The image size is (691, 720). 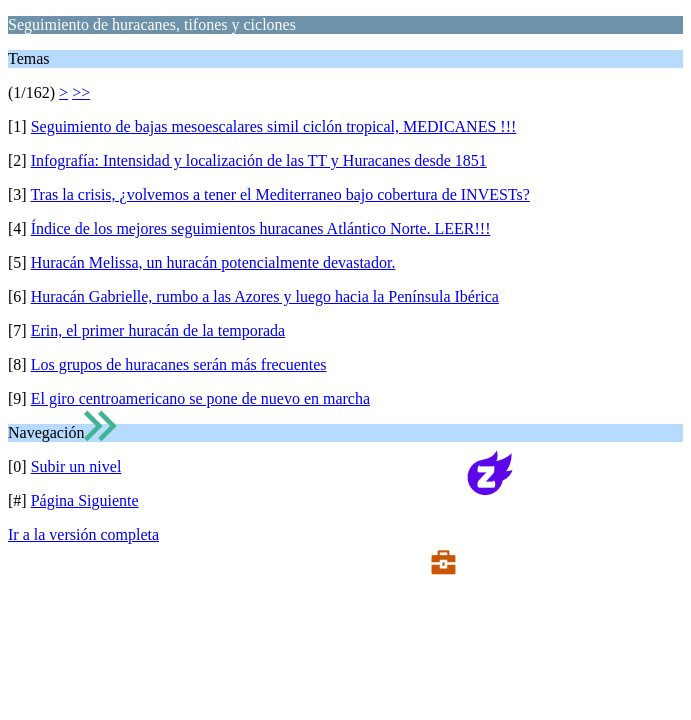 I want to click on access work or business documents, so click(x=443, y=563).